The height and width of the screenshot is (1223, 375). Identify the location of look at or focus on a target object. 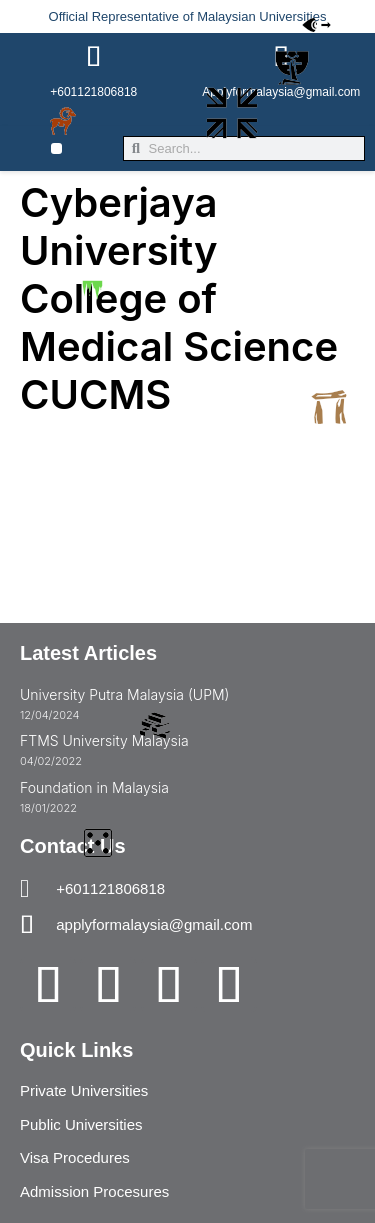
(317, 25).